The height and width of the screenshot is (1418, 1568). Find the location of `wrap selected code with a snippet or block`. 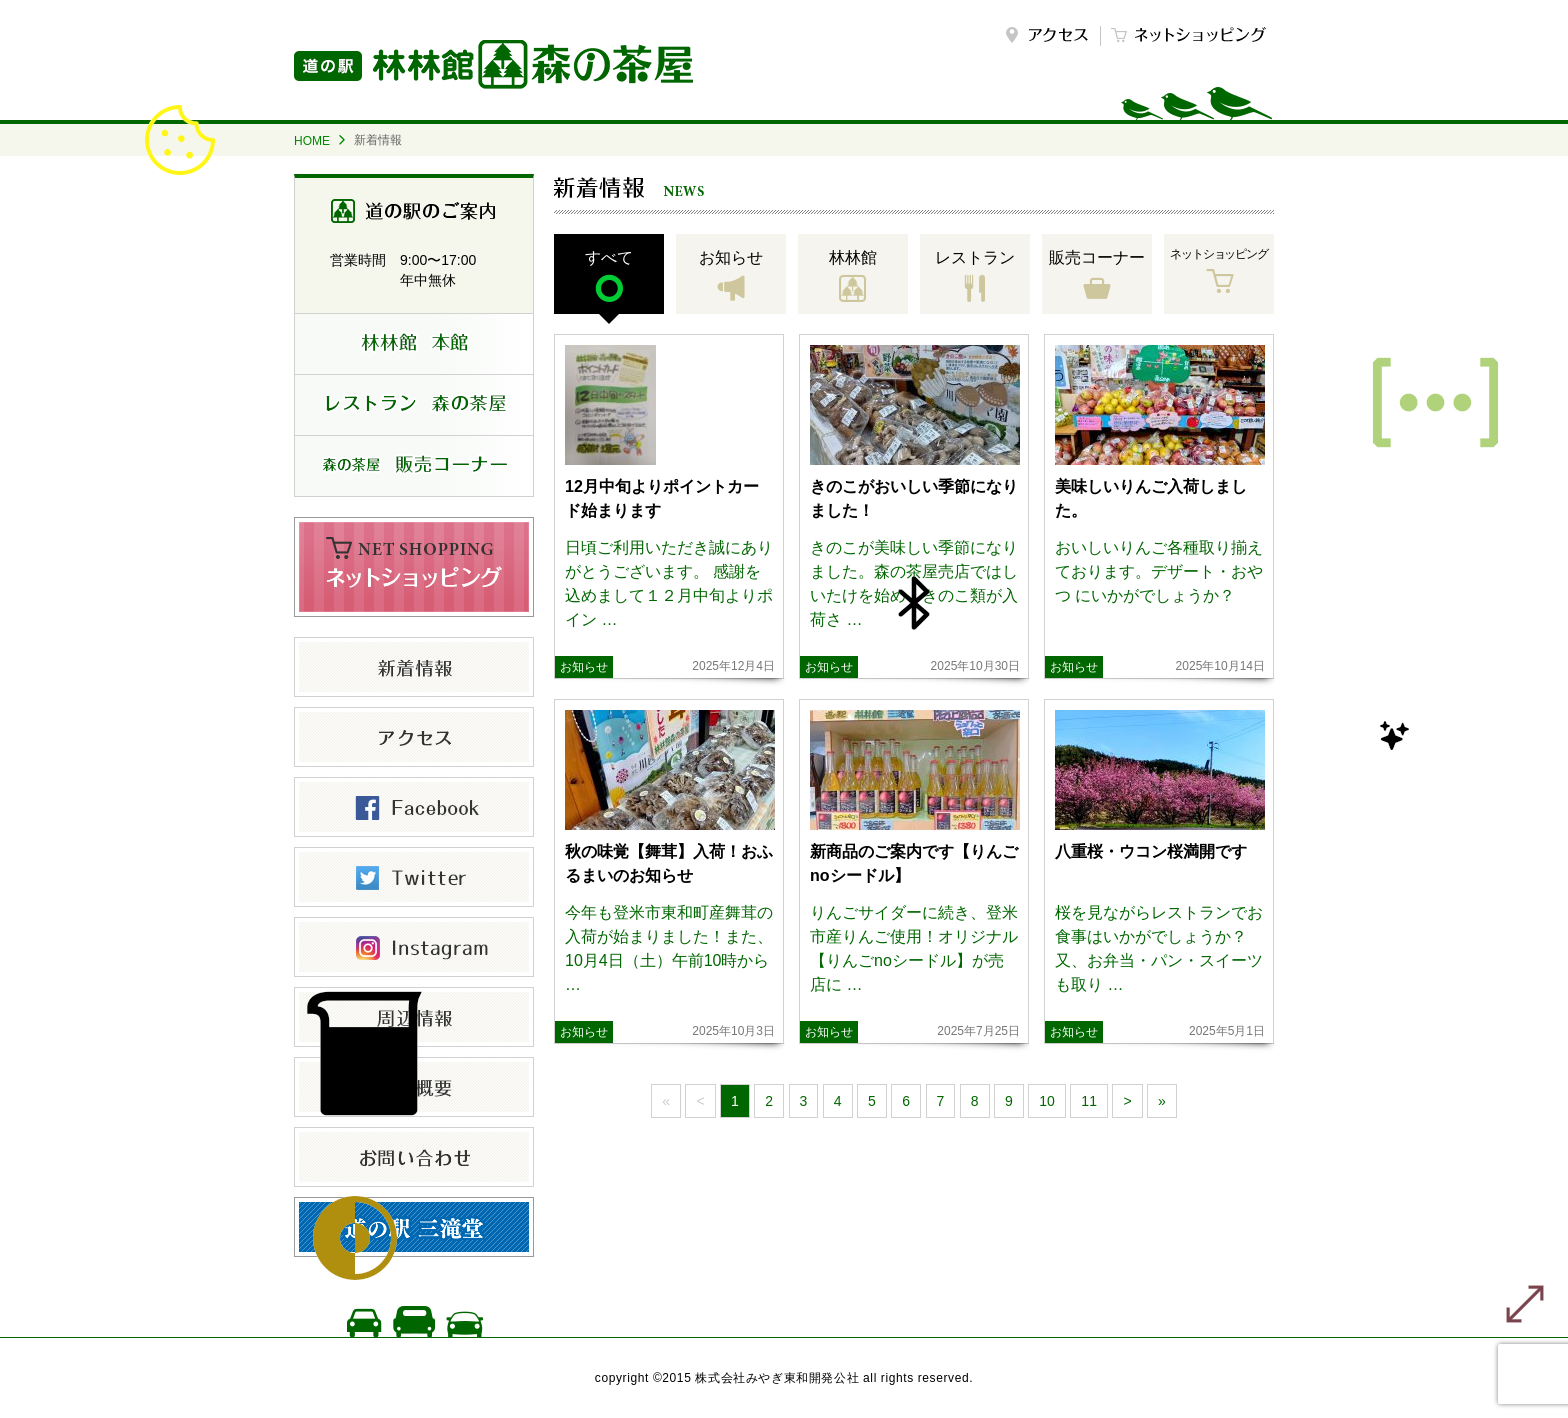

wrap selected code with a snippet or block is located at coordinates (1435, 402).